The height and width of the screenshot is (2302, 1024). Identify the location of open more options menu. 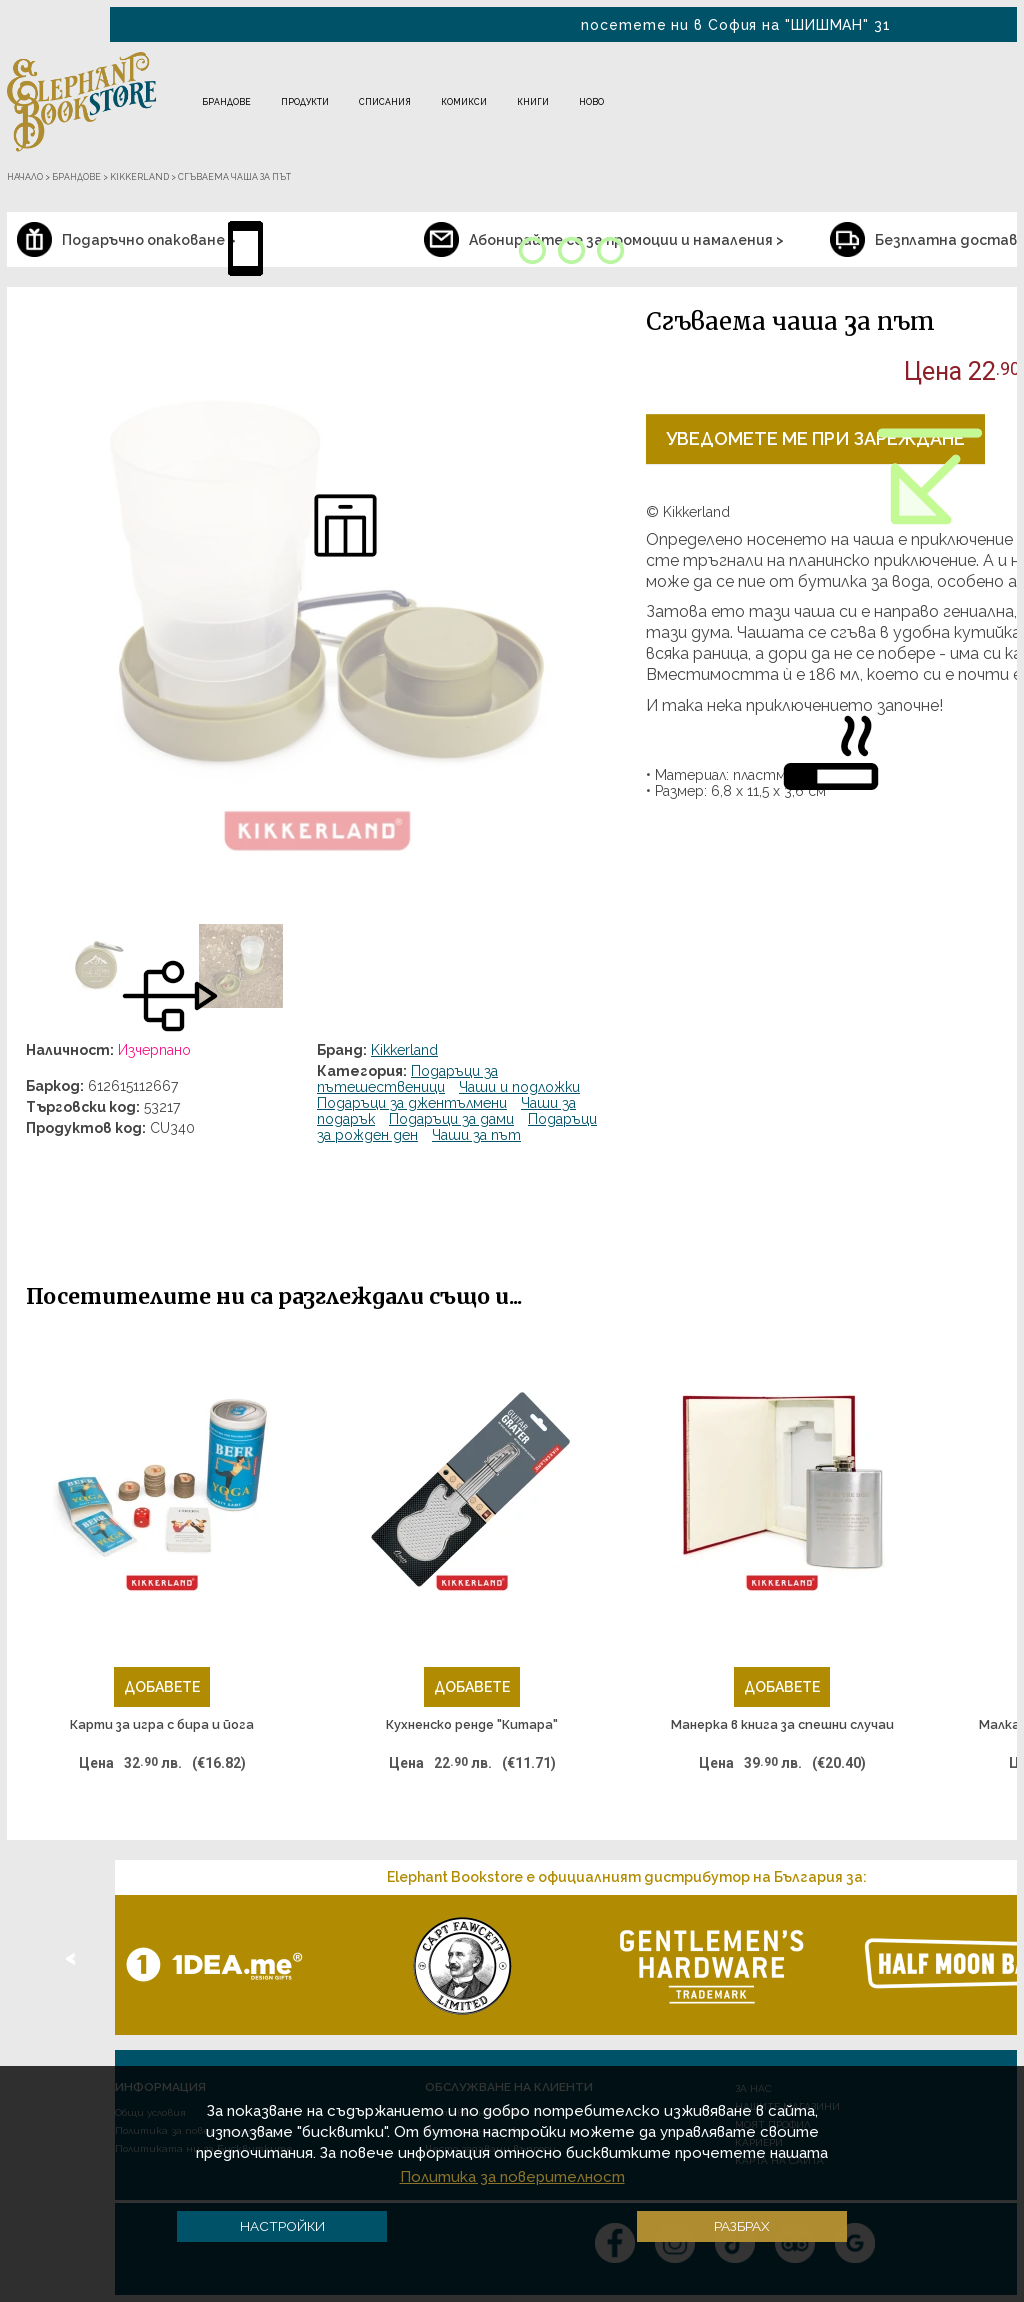
(571, 250).